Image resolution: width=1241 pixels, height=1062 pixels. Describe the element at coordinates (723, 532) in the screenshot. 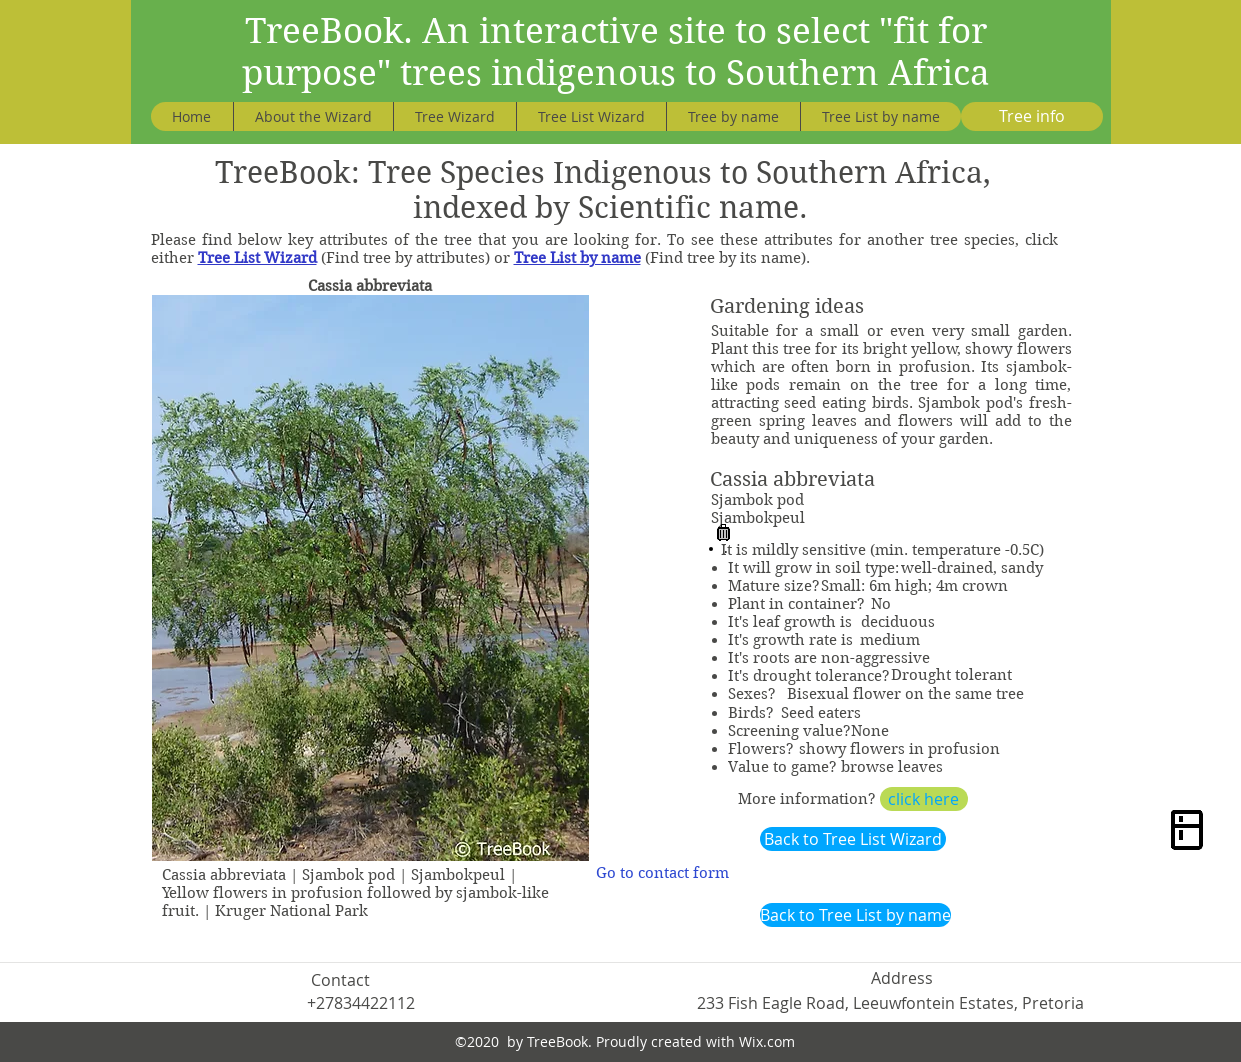

I see `manage travel or luggage details` at that location.